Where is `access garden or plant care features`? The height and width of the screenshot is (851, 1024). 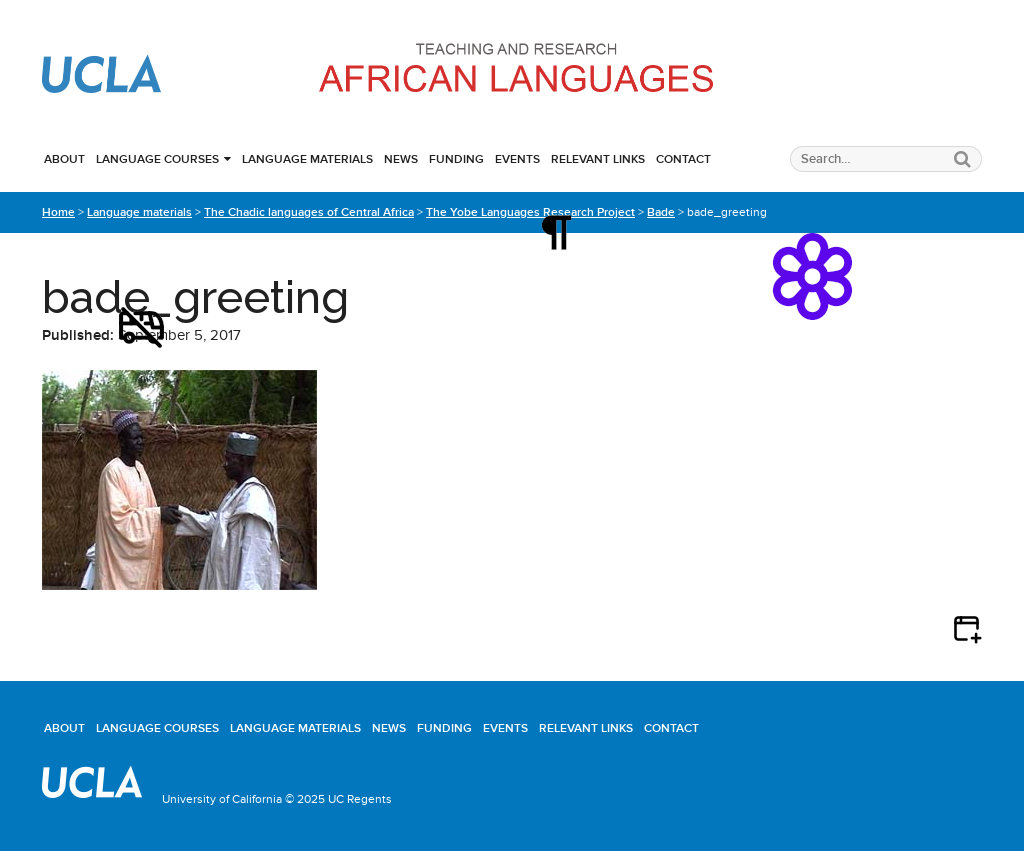
access garden or plant care features is located at coordinates (812, 276).